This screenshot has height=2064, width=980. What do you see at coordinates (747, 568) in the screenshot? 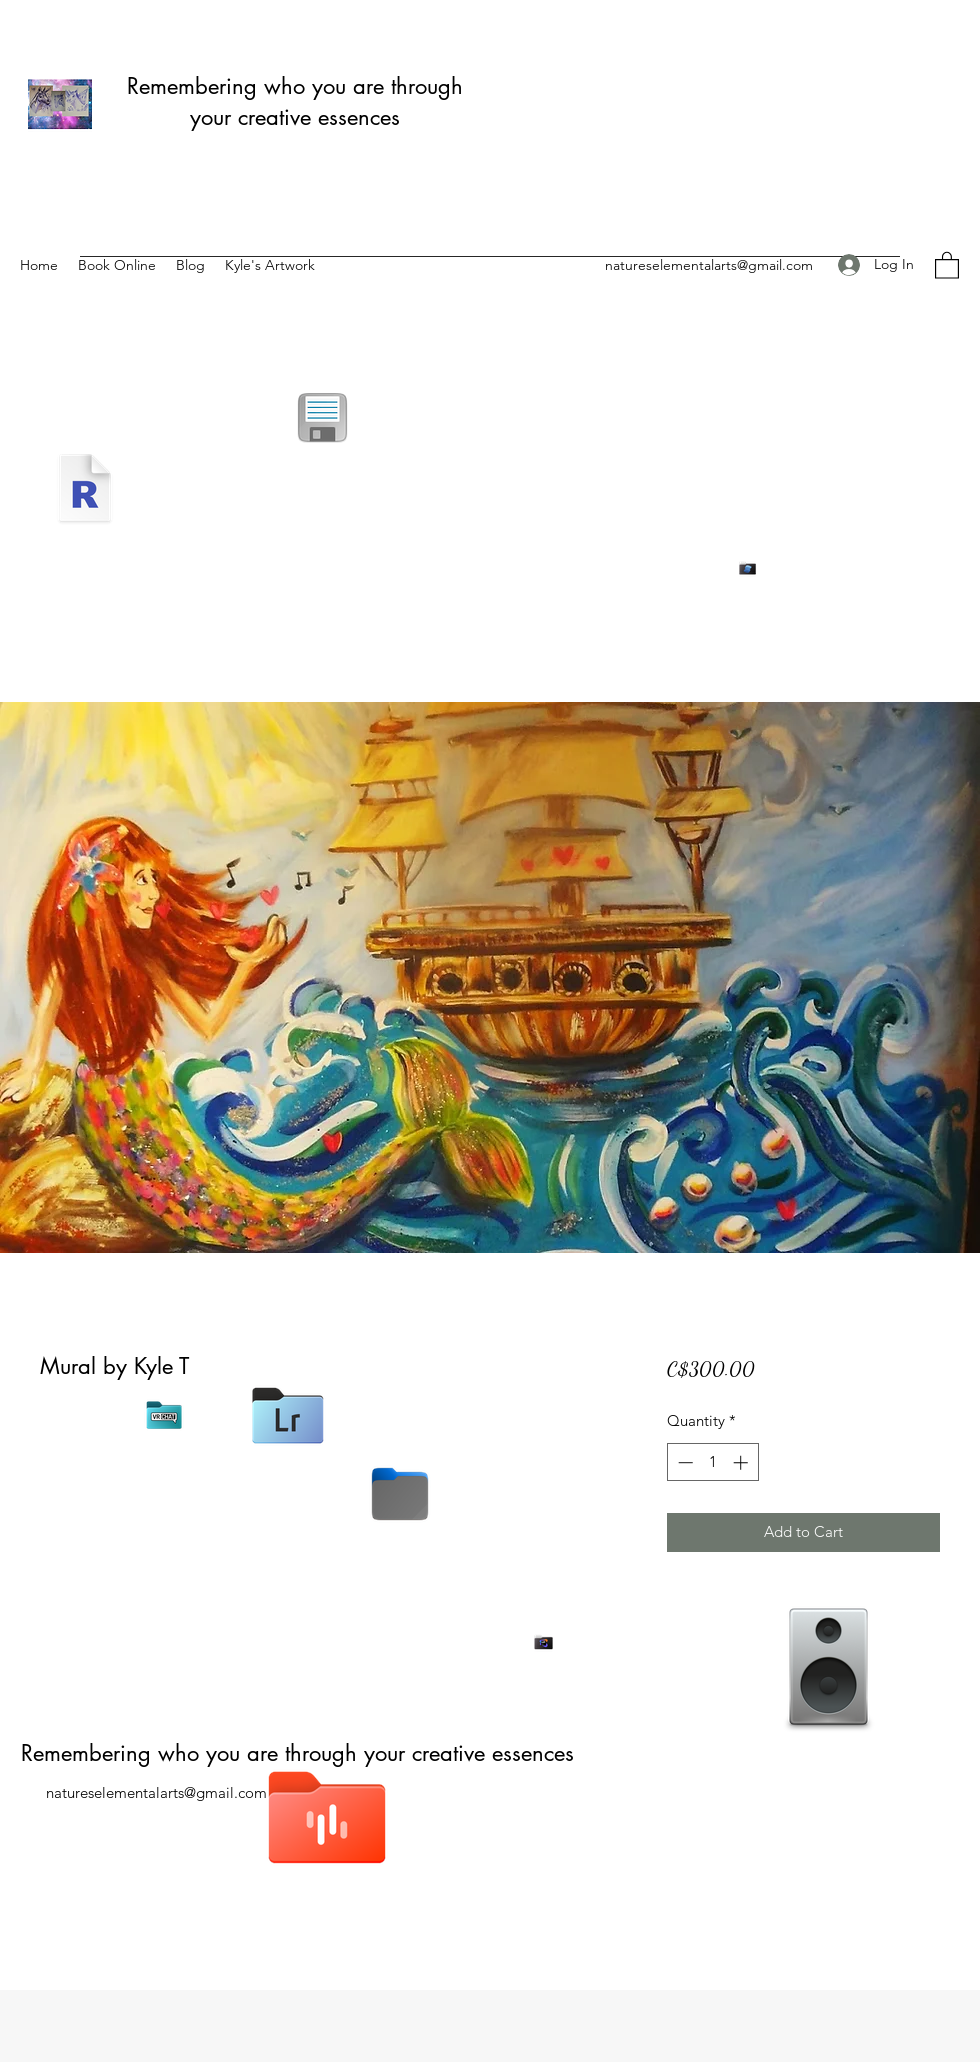
I see `folder containing SolidJS project files` at bounding box center [747, 568].